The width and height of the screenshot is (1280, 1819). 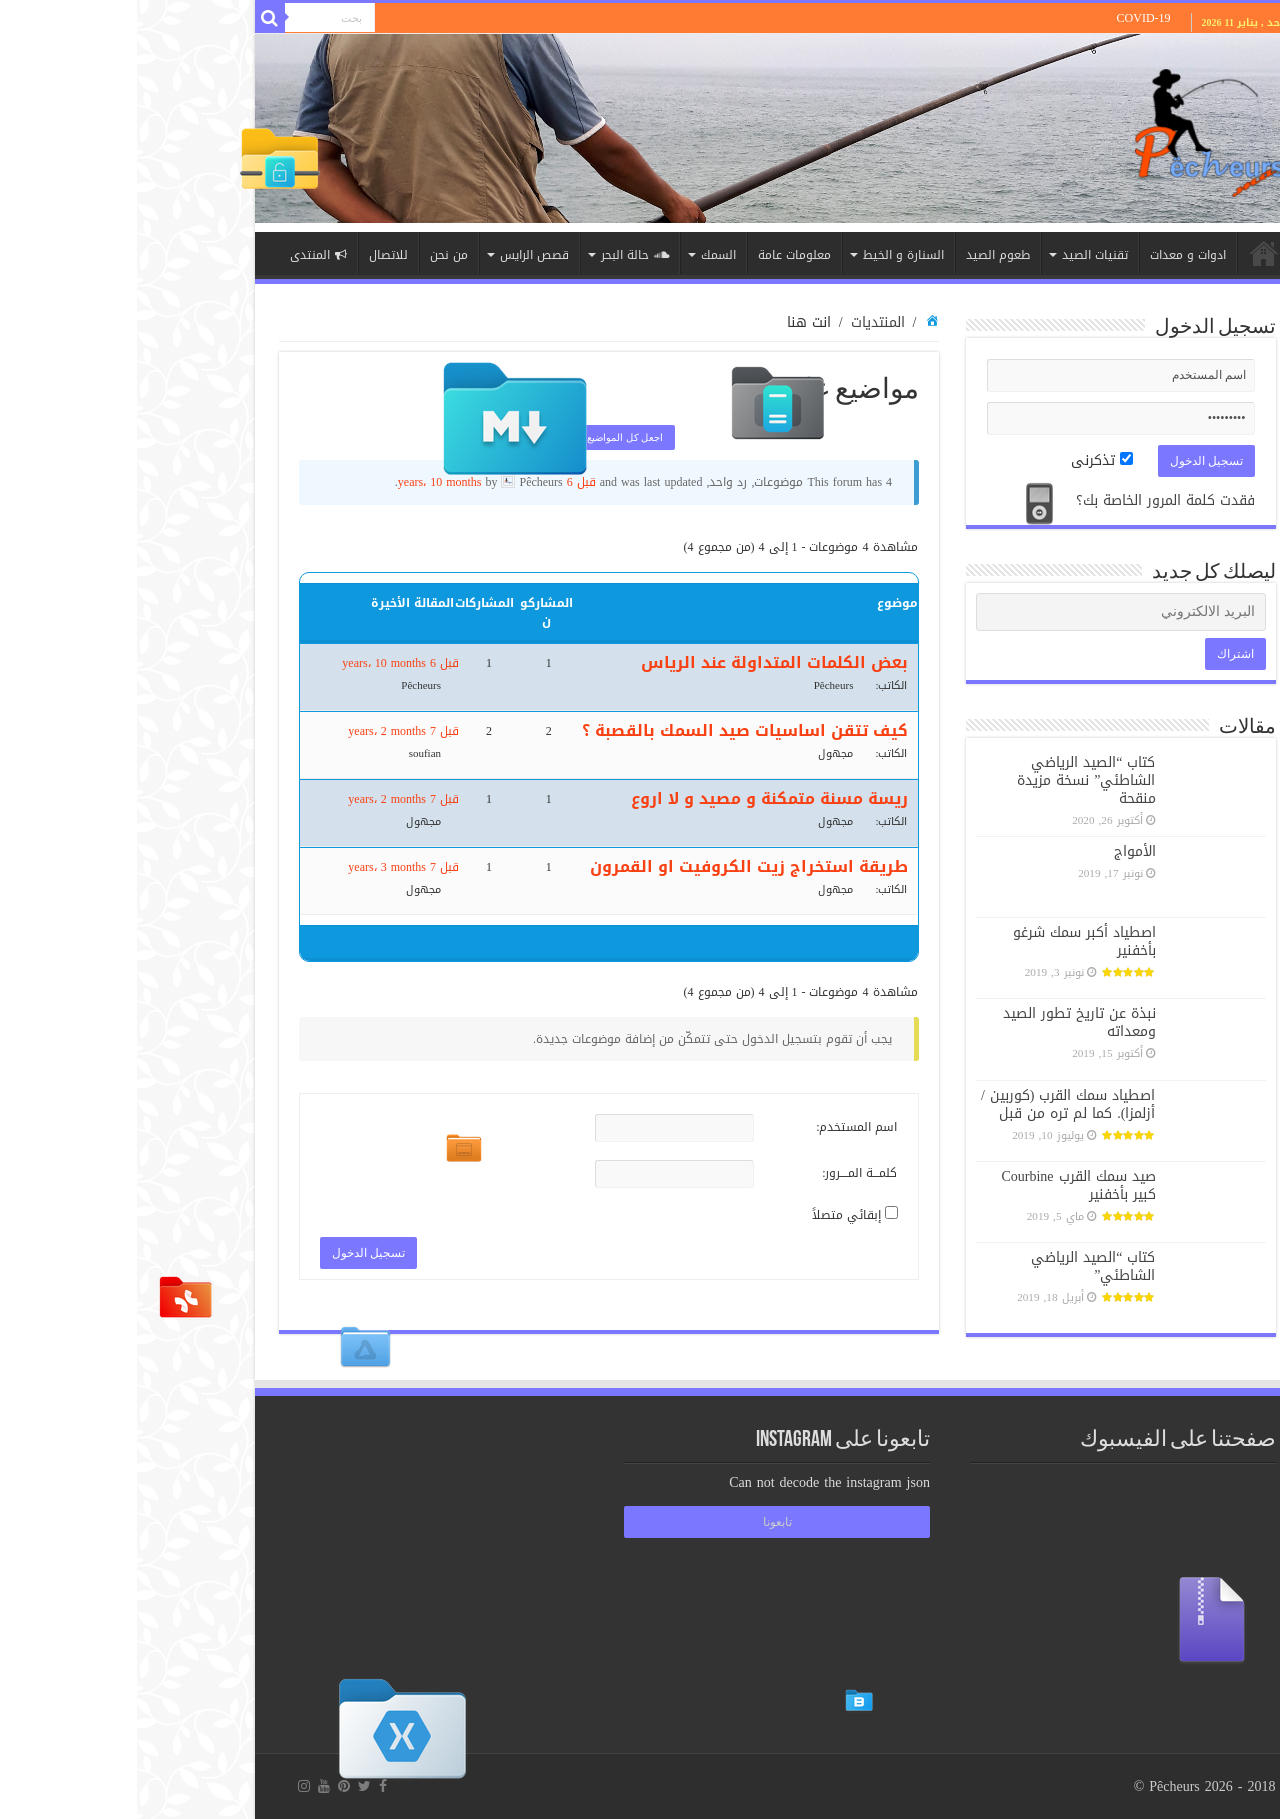 I want to click on open Affinity app files folder, so click(x=365, y=1346).